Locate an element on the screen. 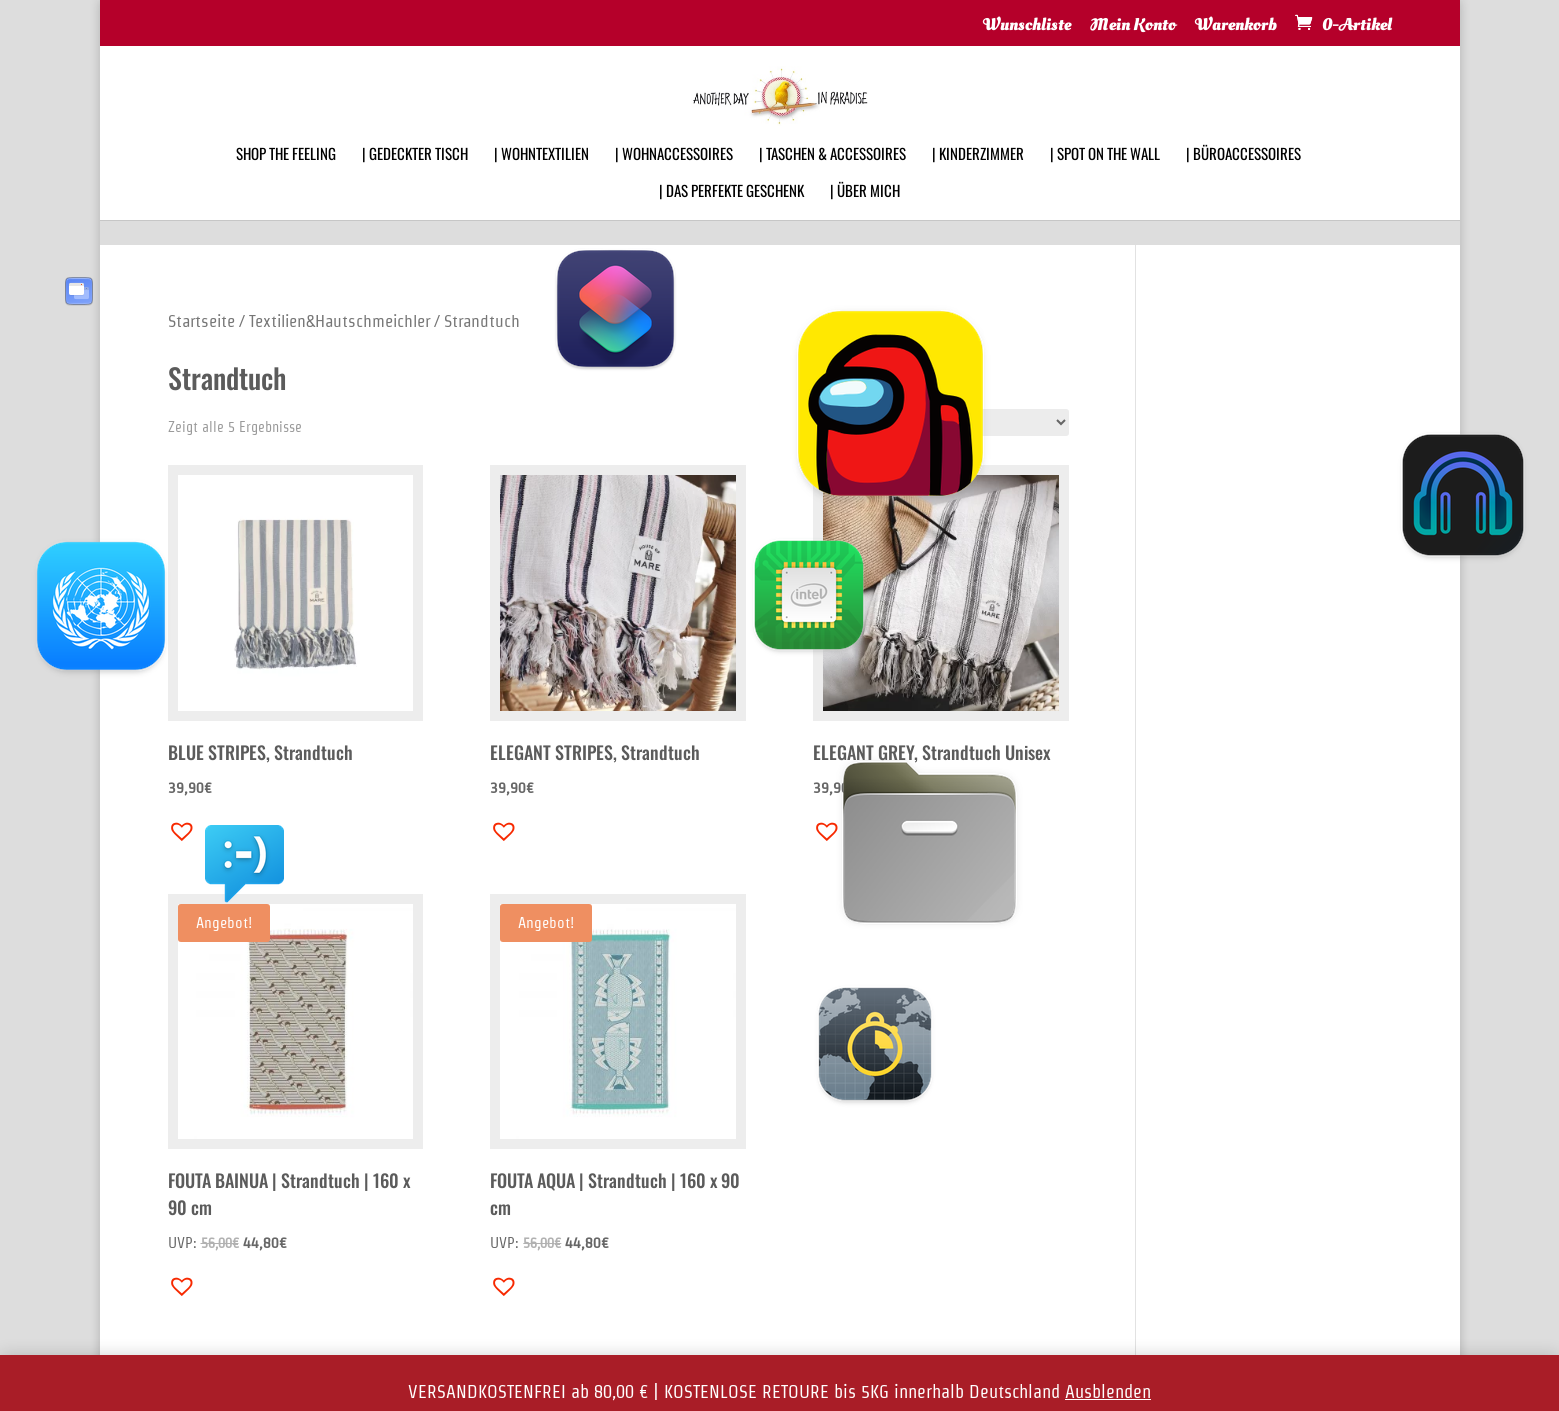 The width and height of the screenshot is (1559, 1411). open the file manager application is located at coordinates (929, 842).